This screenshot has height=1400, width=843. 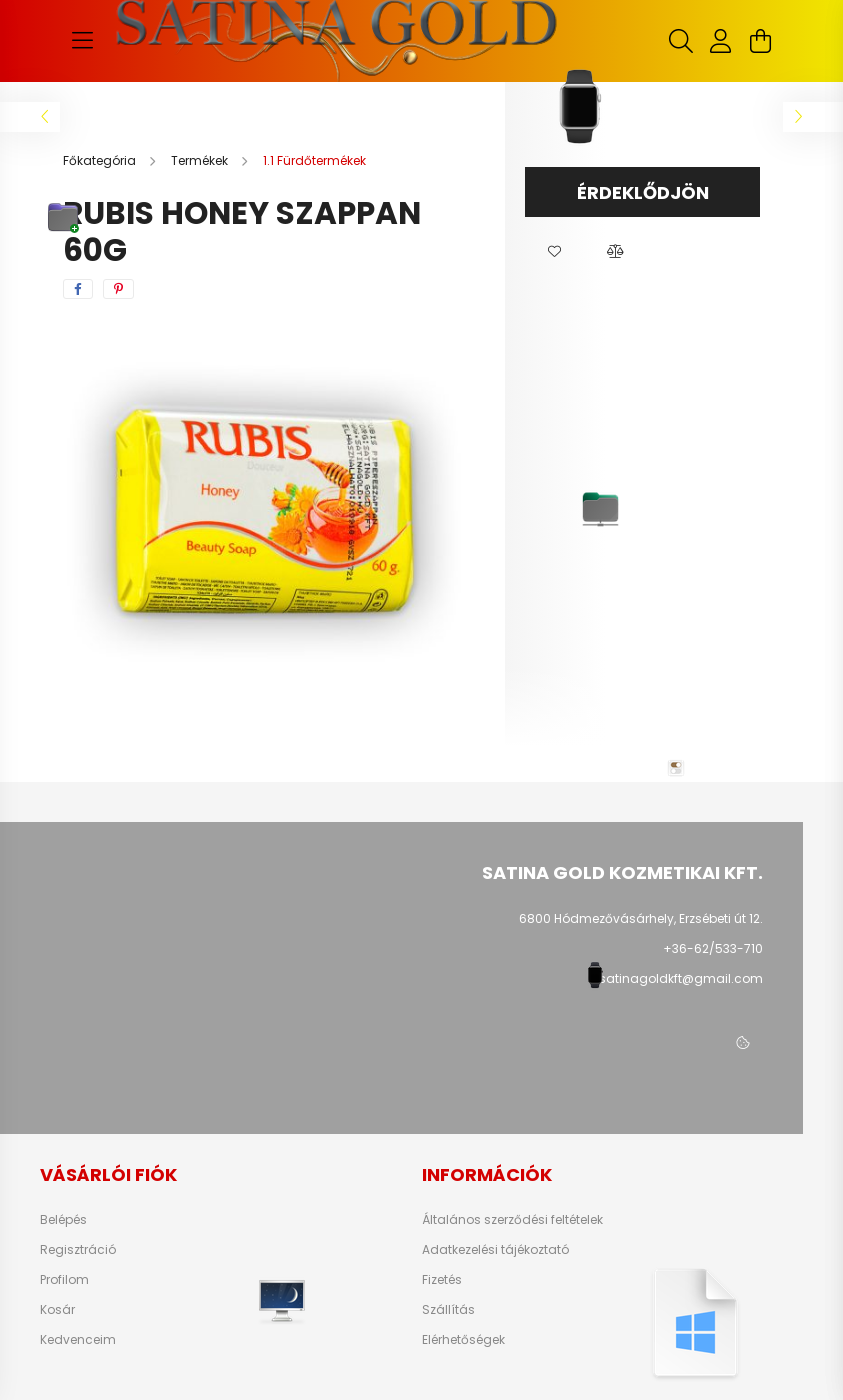 What do you see at coordinates (600, 508) in the screenshot?
I see `access a network or remote folder` at bounding box center [600, 508].